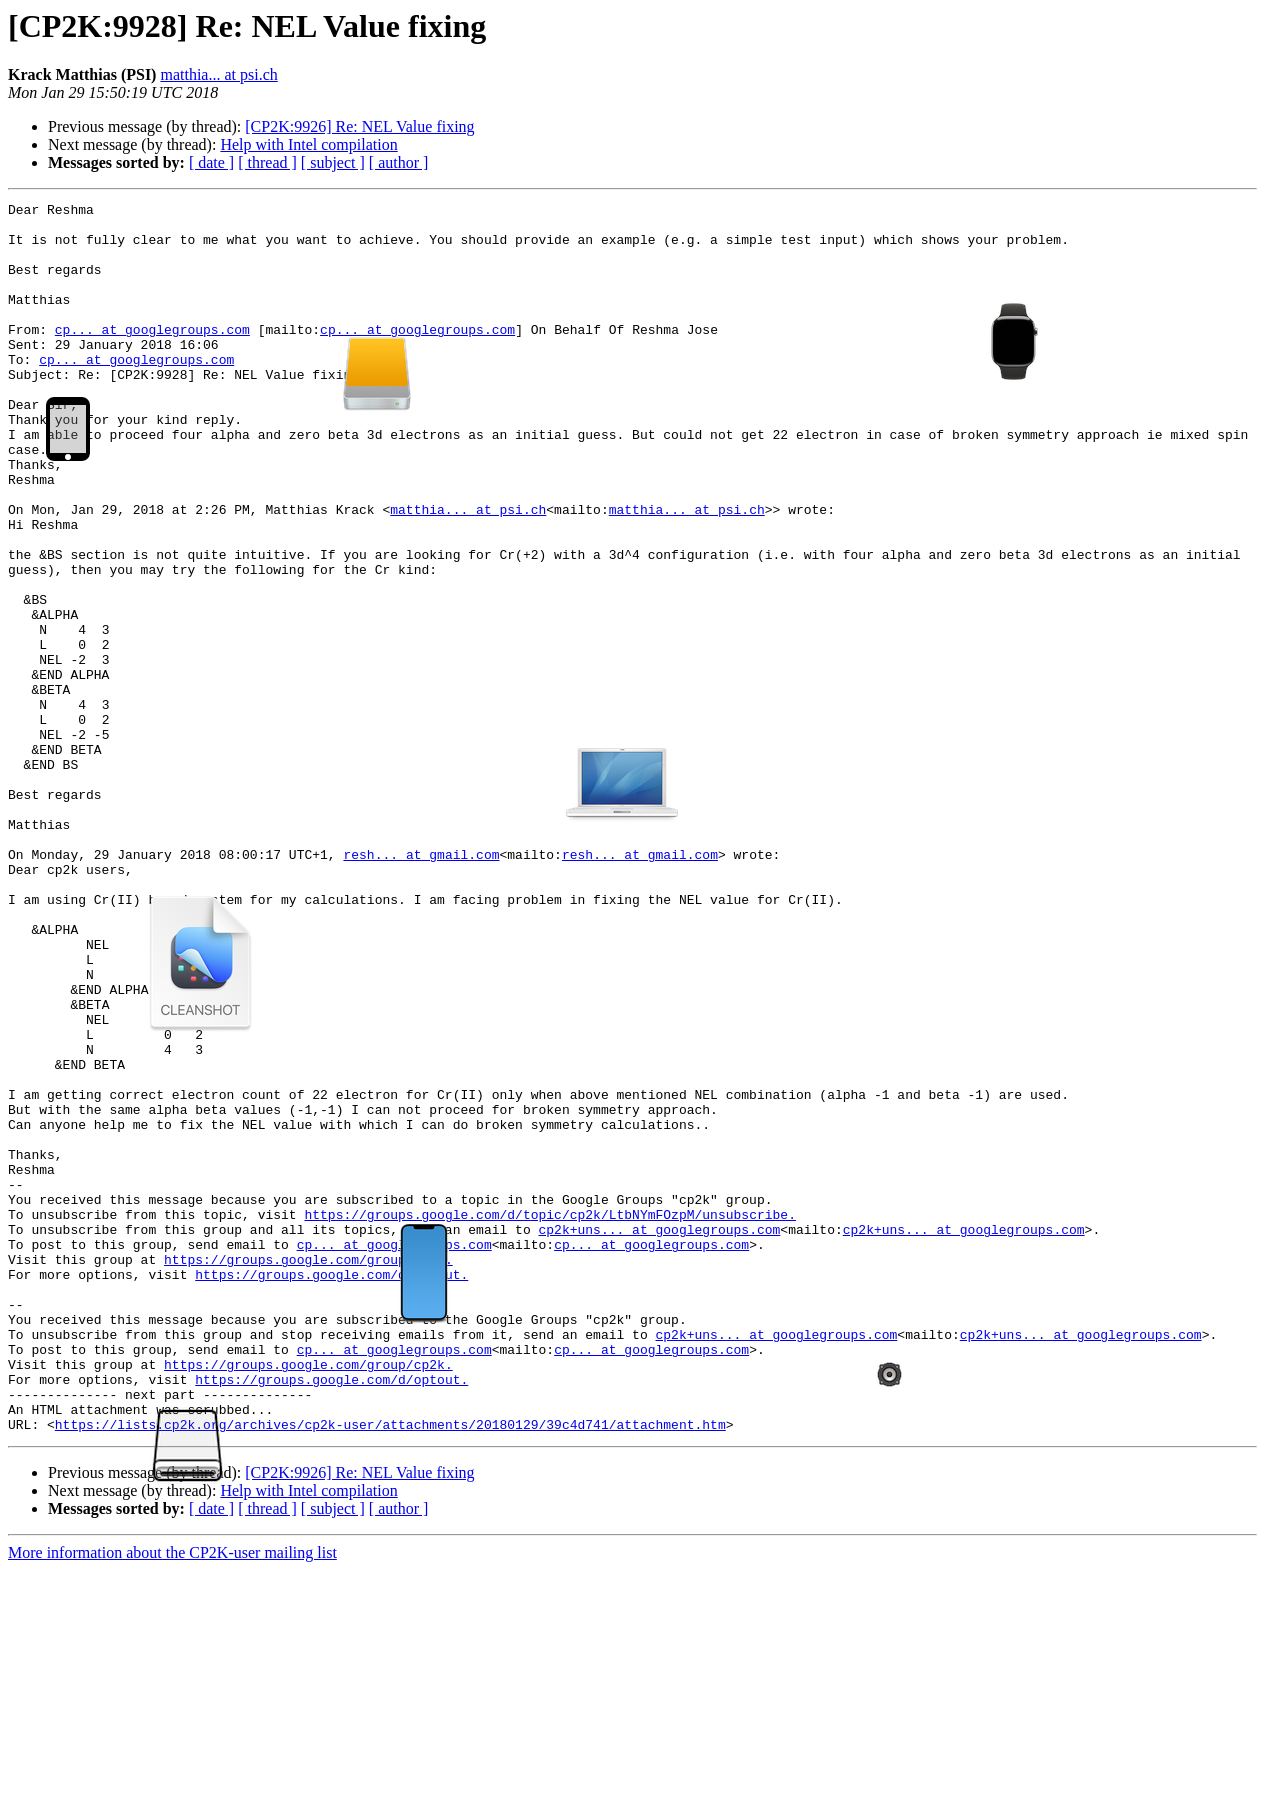 The height and width of the screenshot is (1816, 1265). What do you see at coordinates (377, 375) in the screenshot?
I see `access external storage drives` at bounding box center [377, 375].